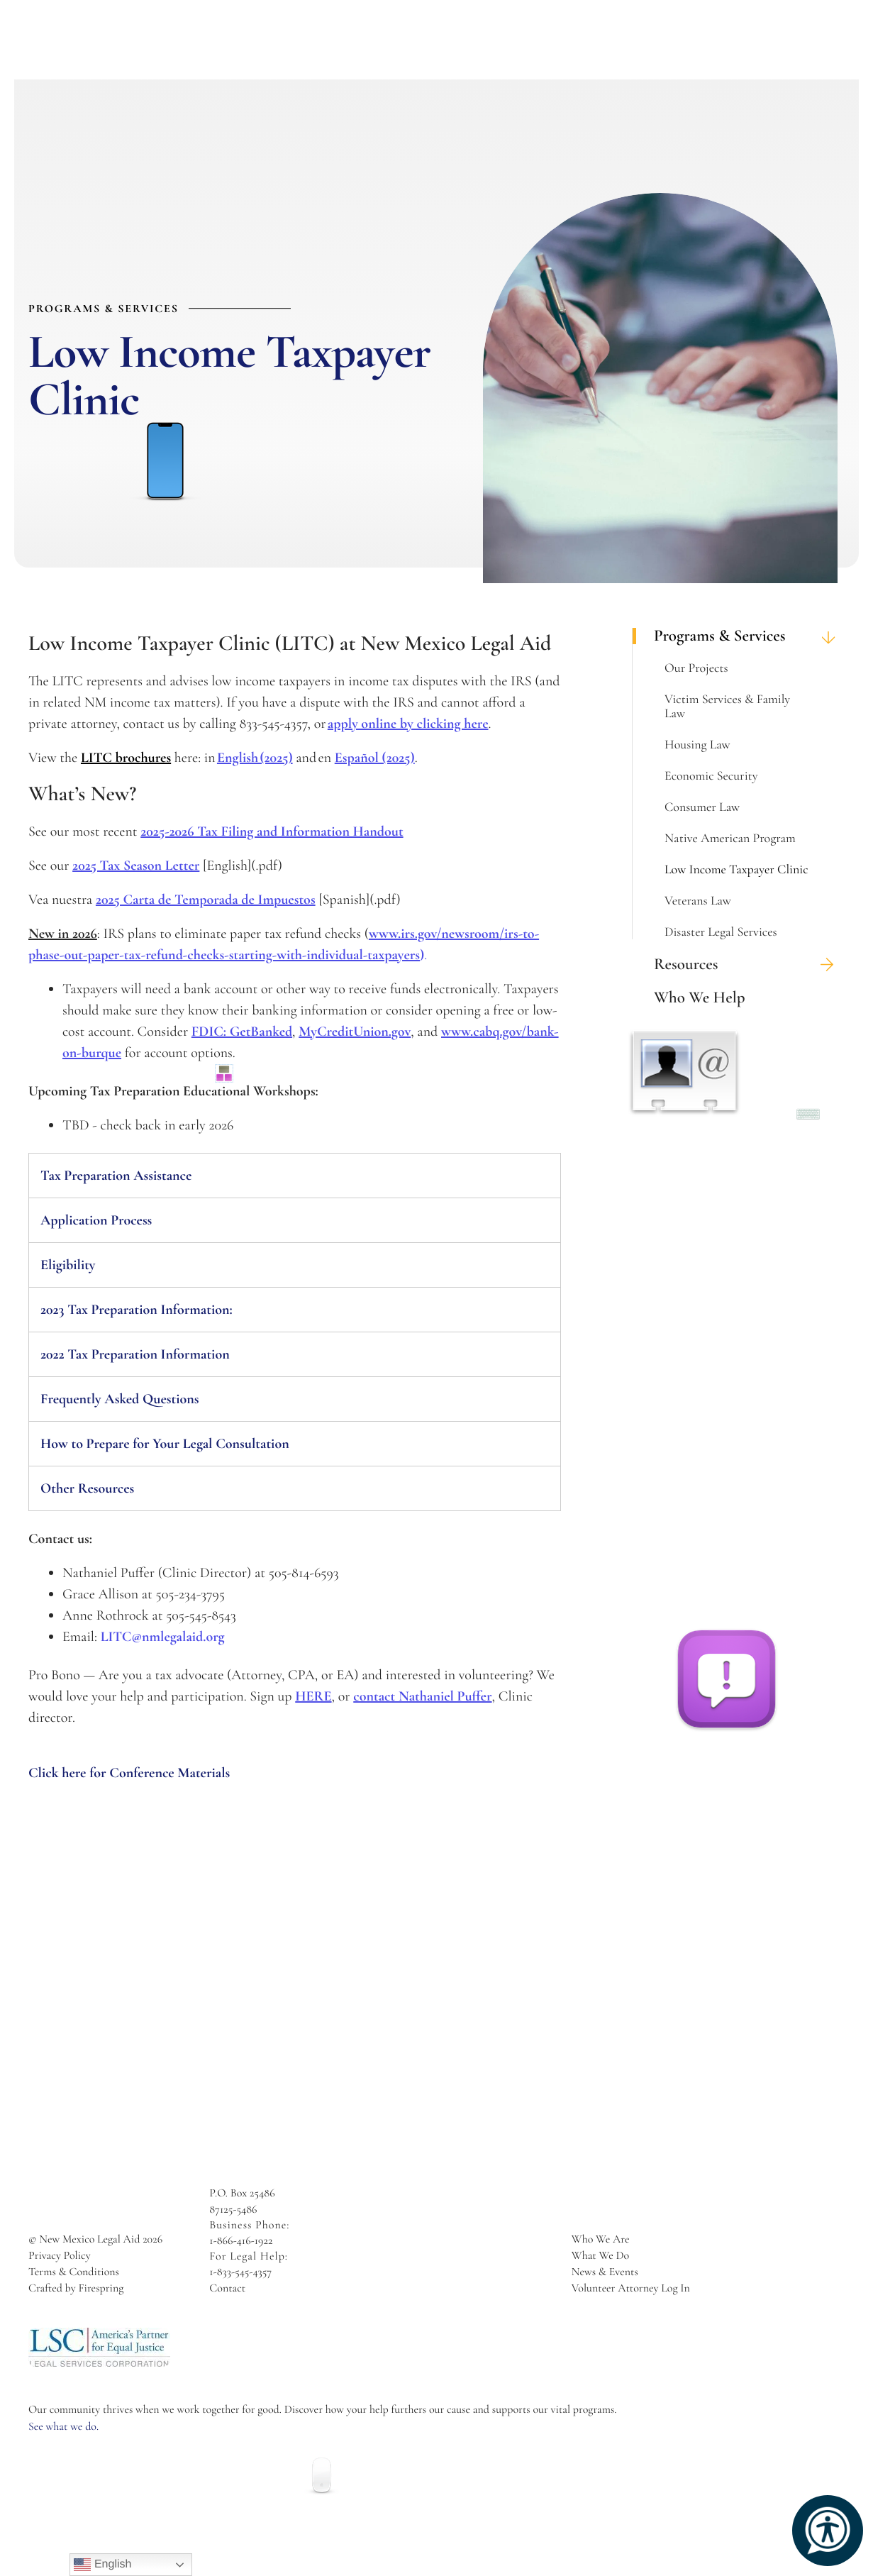  What do you see at coordinates (321, 2476) in the screenshot?
I see `bluetooth mouse connected` at bounding box center [321, 2476].